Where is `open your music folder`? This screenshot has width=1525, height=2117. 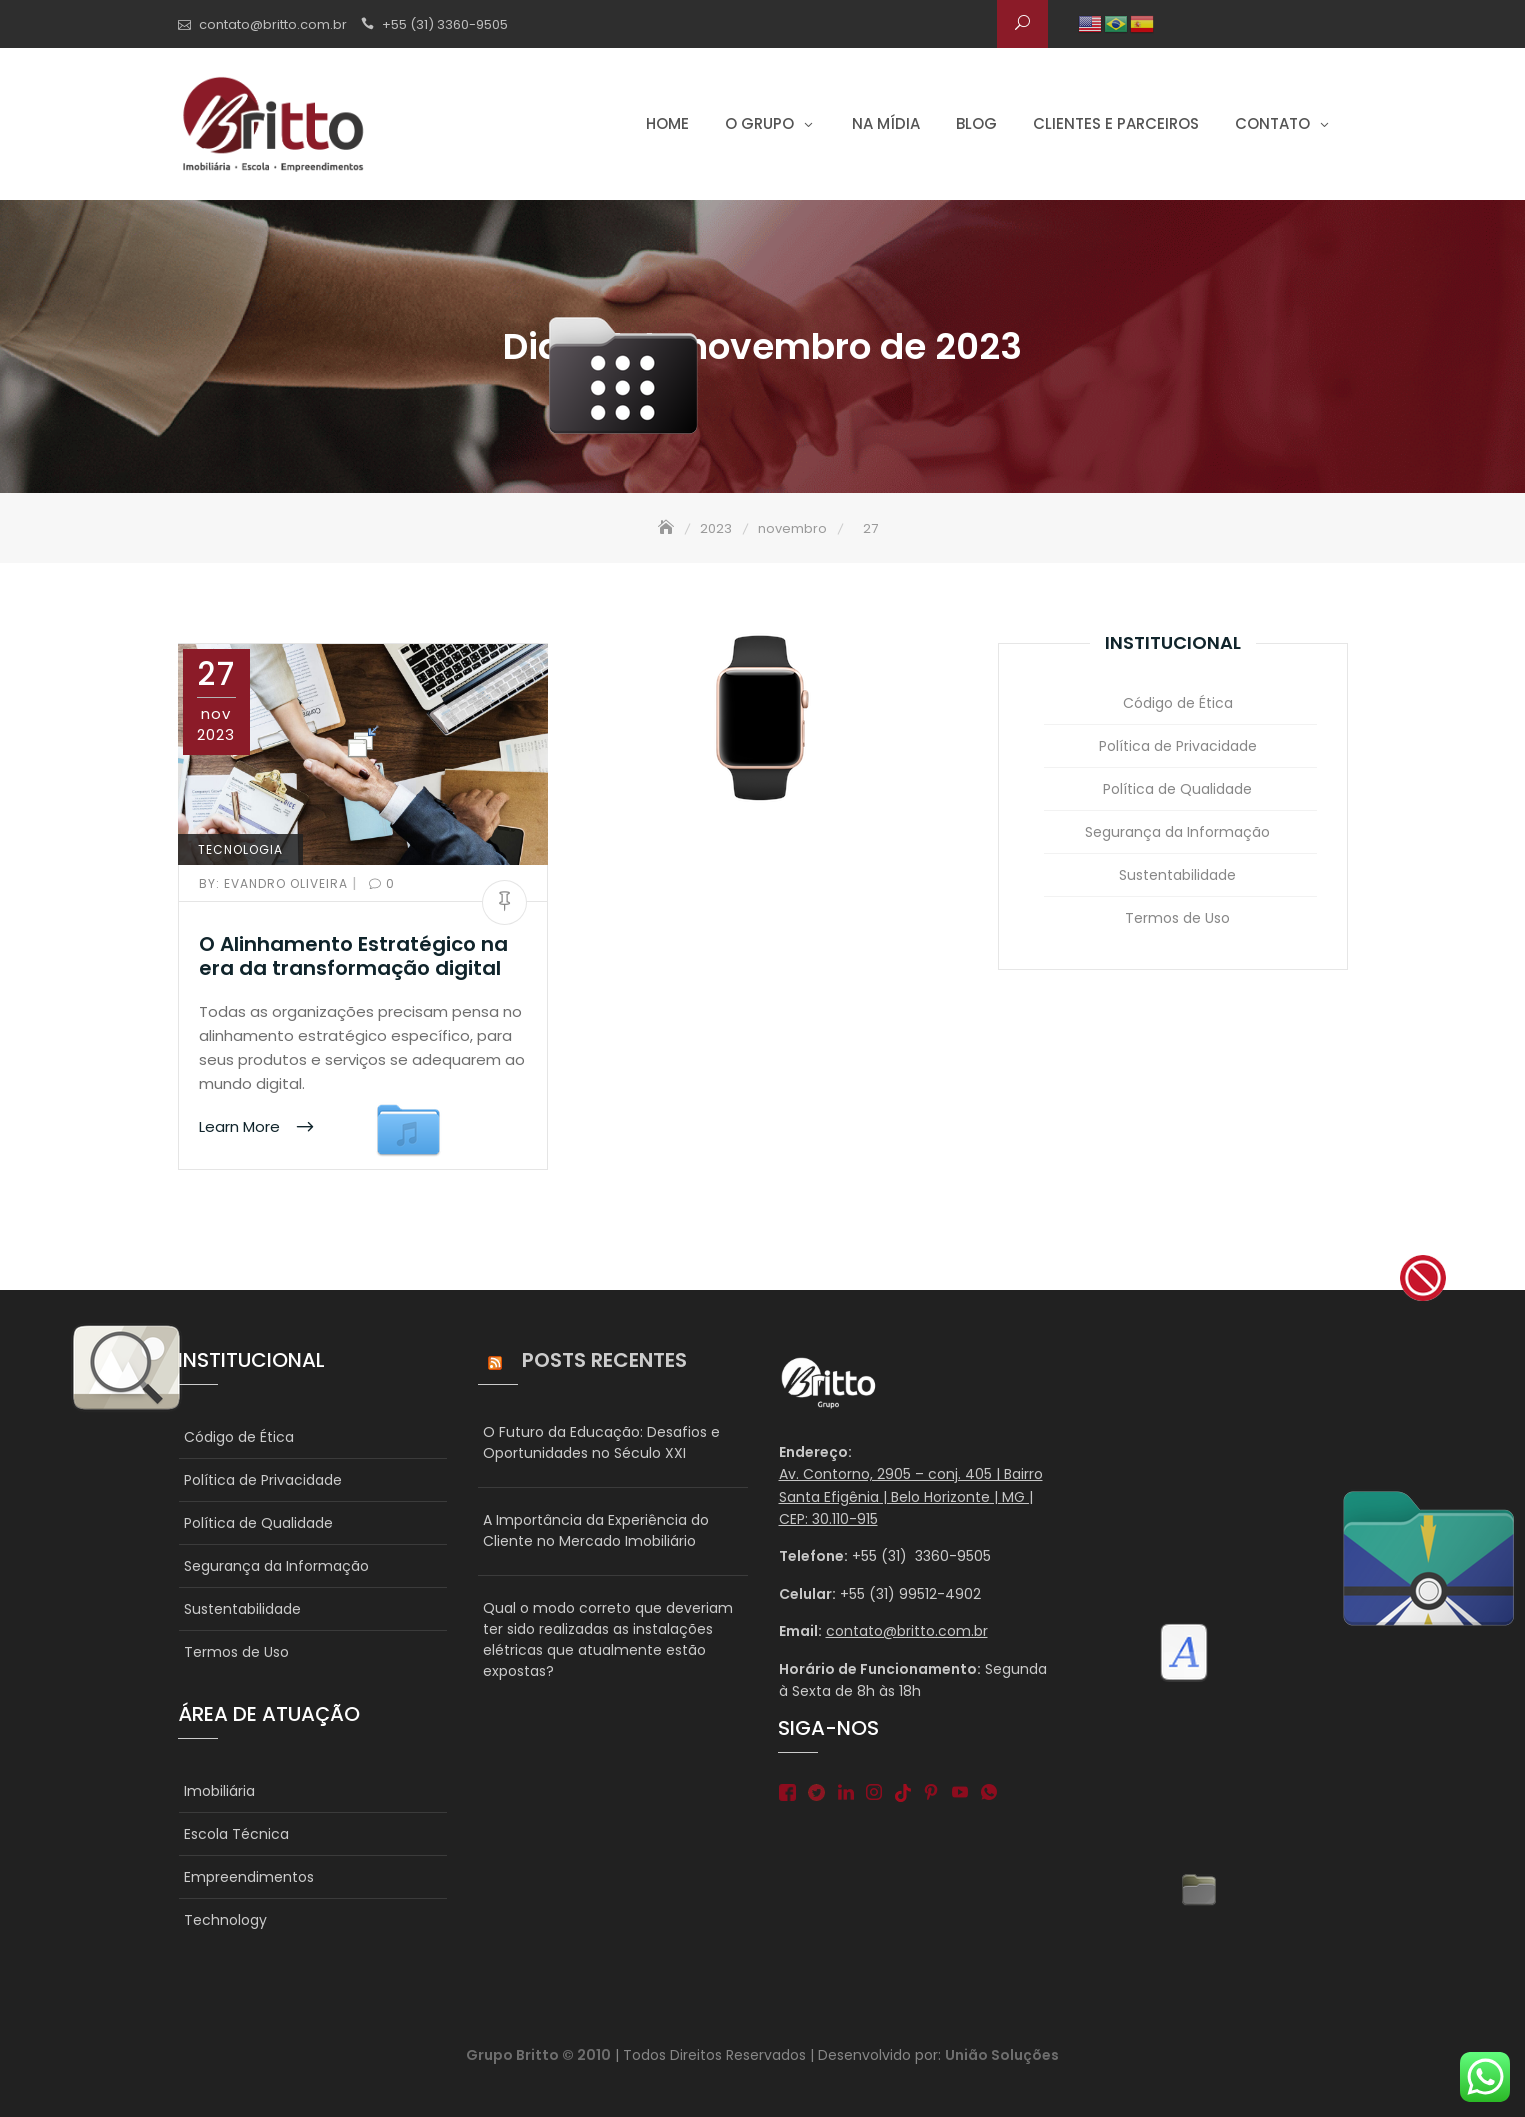 open your music folder is located at coordinates (408, 1129).